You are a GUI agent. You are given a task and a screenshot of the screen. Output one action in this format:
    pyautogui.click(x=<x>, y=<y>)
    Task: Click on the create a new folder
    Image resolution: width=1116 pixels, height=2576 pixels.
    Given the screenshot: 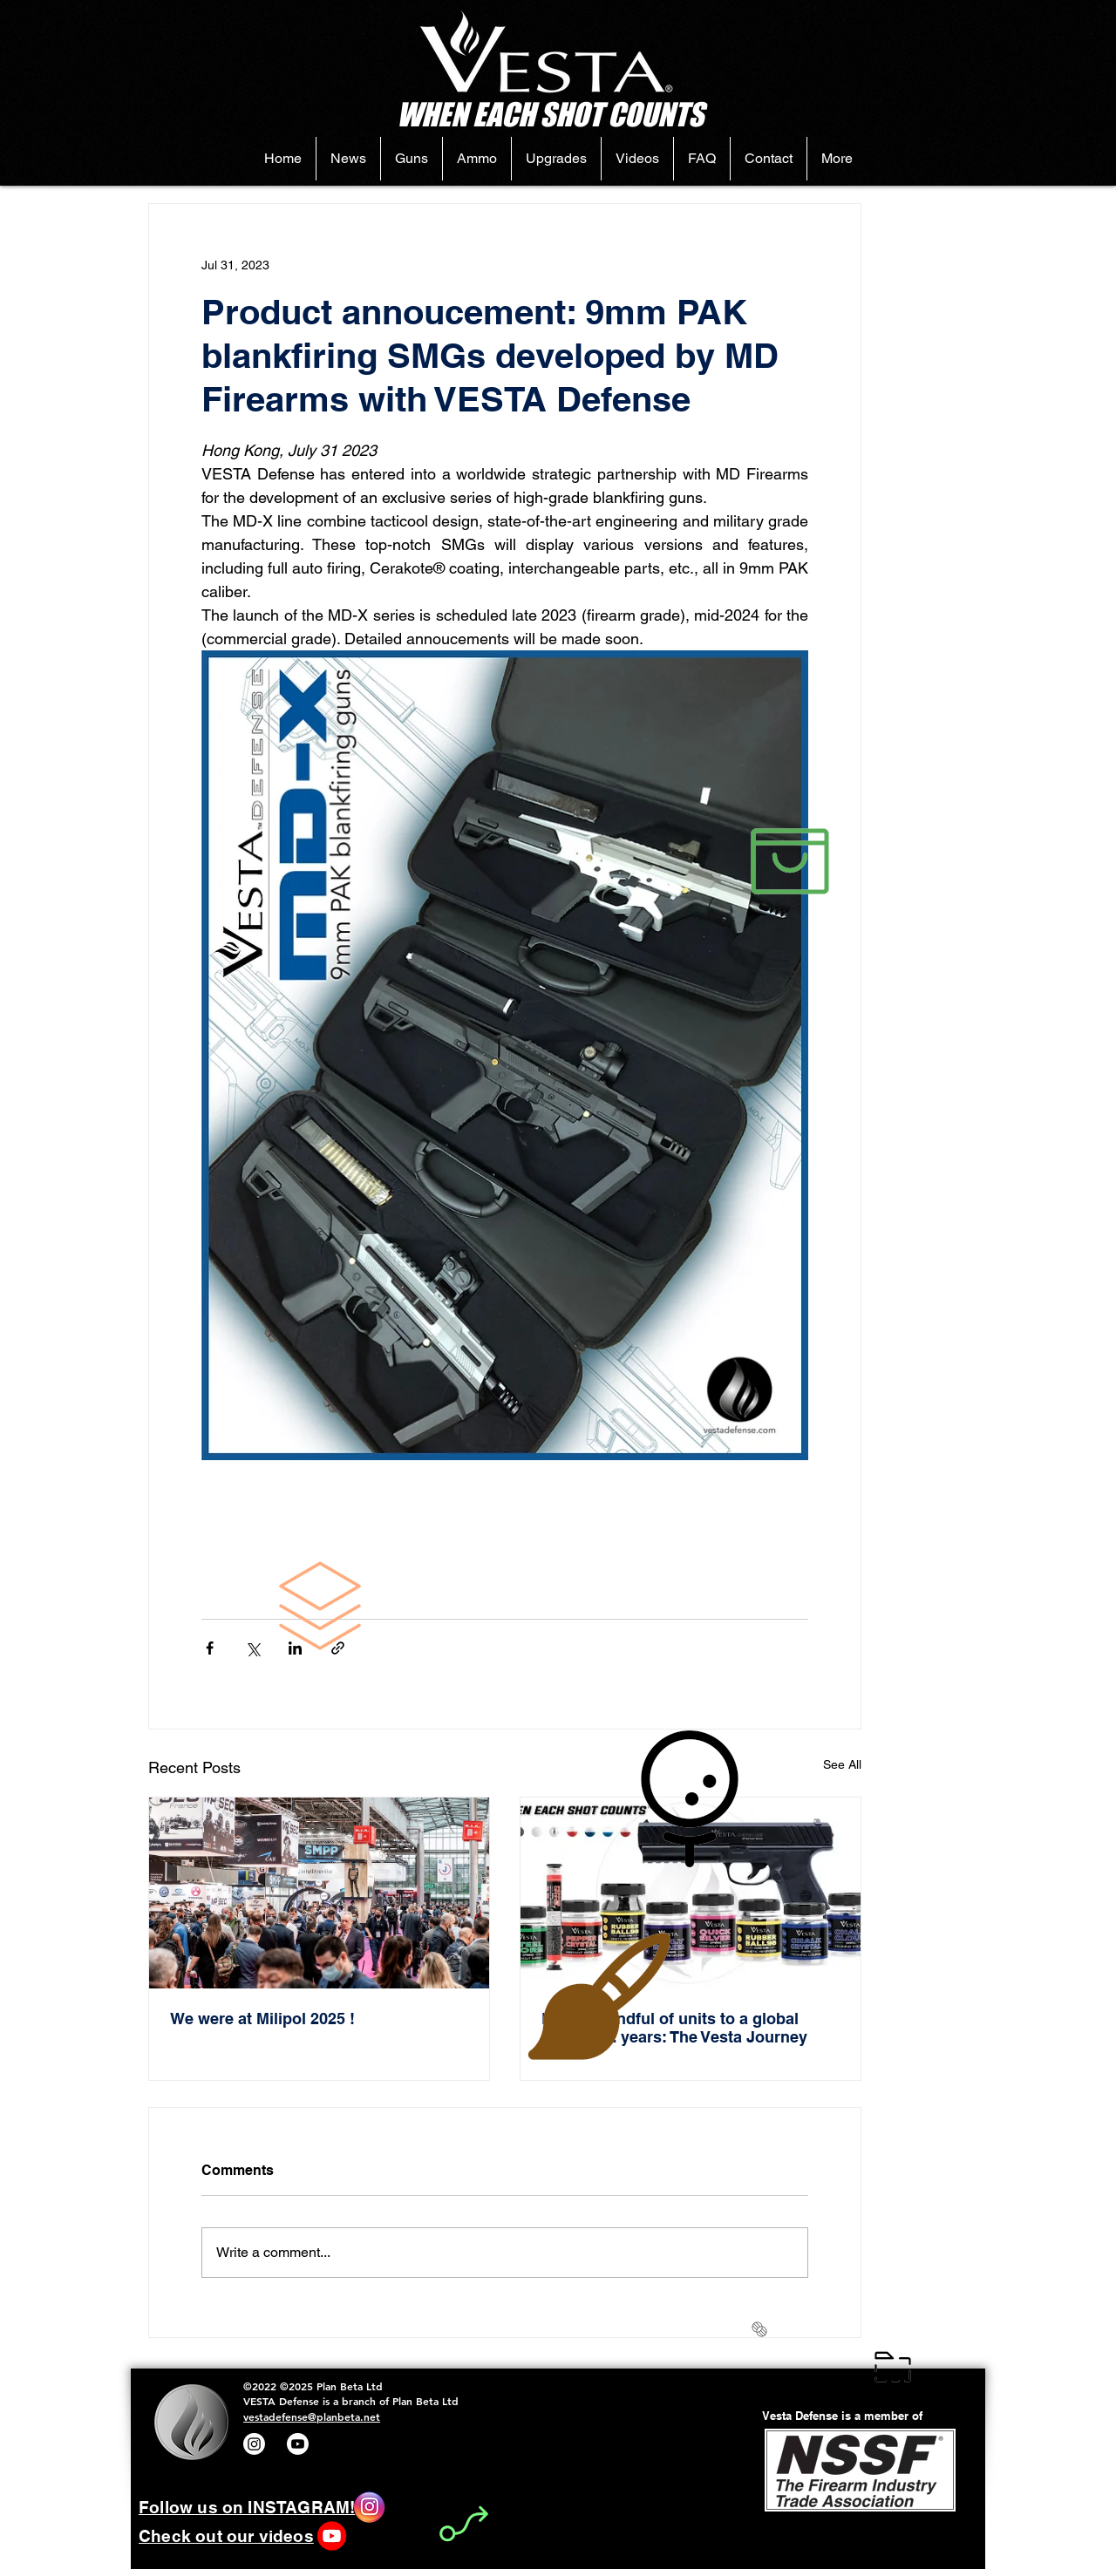 What is the action you would take?
    pyautogui.click(x=893, y=2367)
    